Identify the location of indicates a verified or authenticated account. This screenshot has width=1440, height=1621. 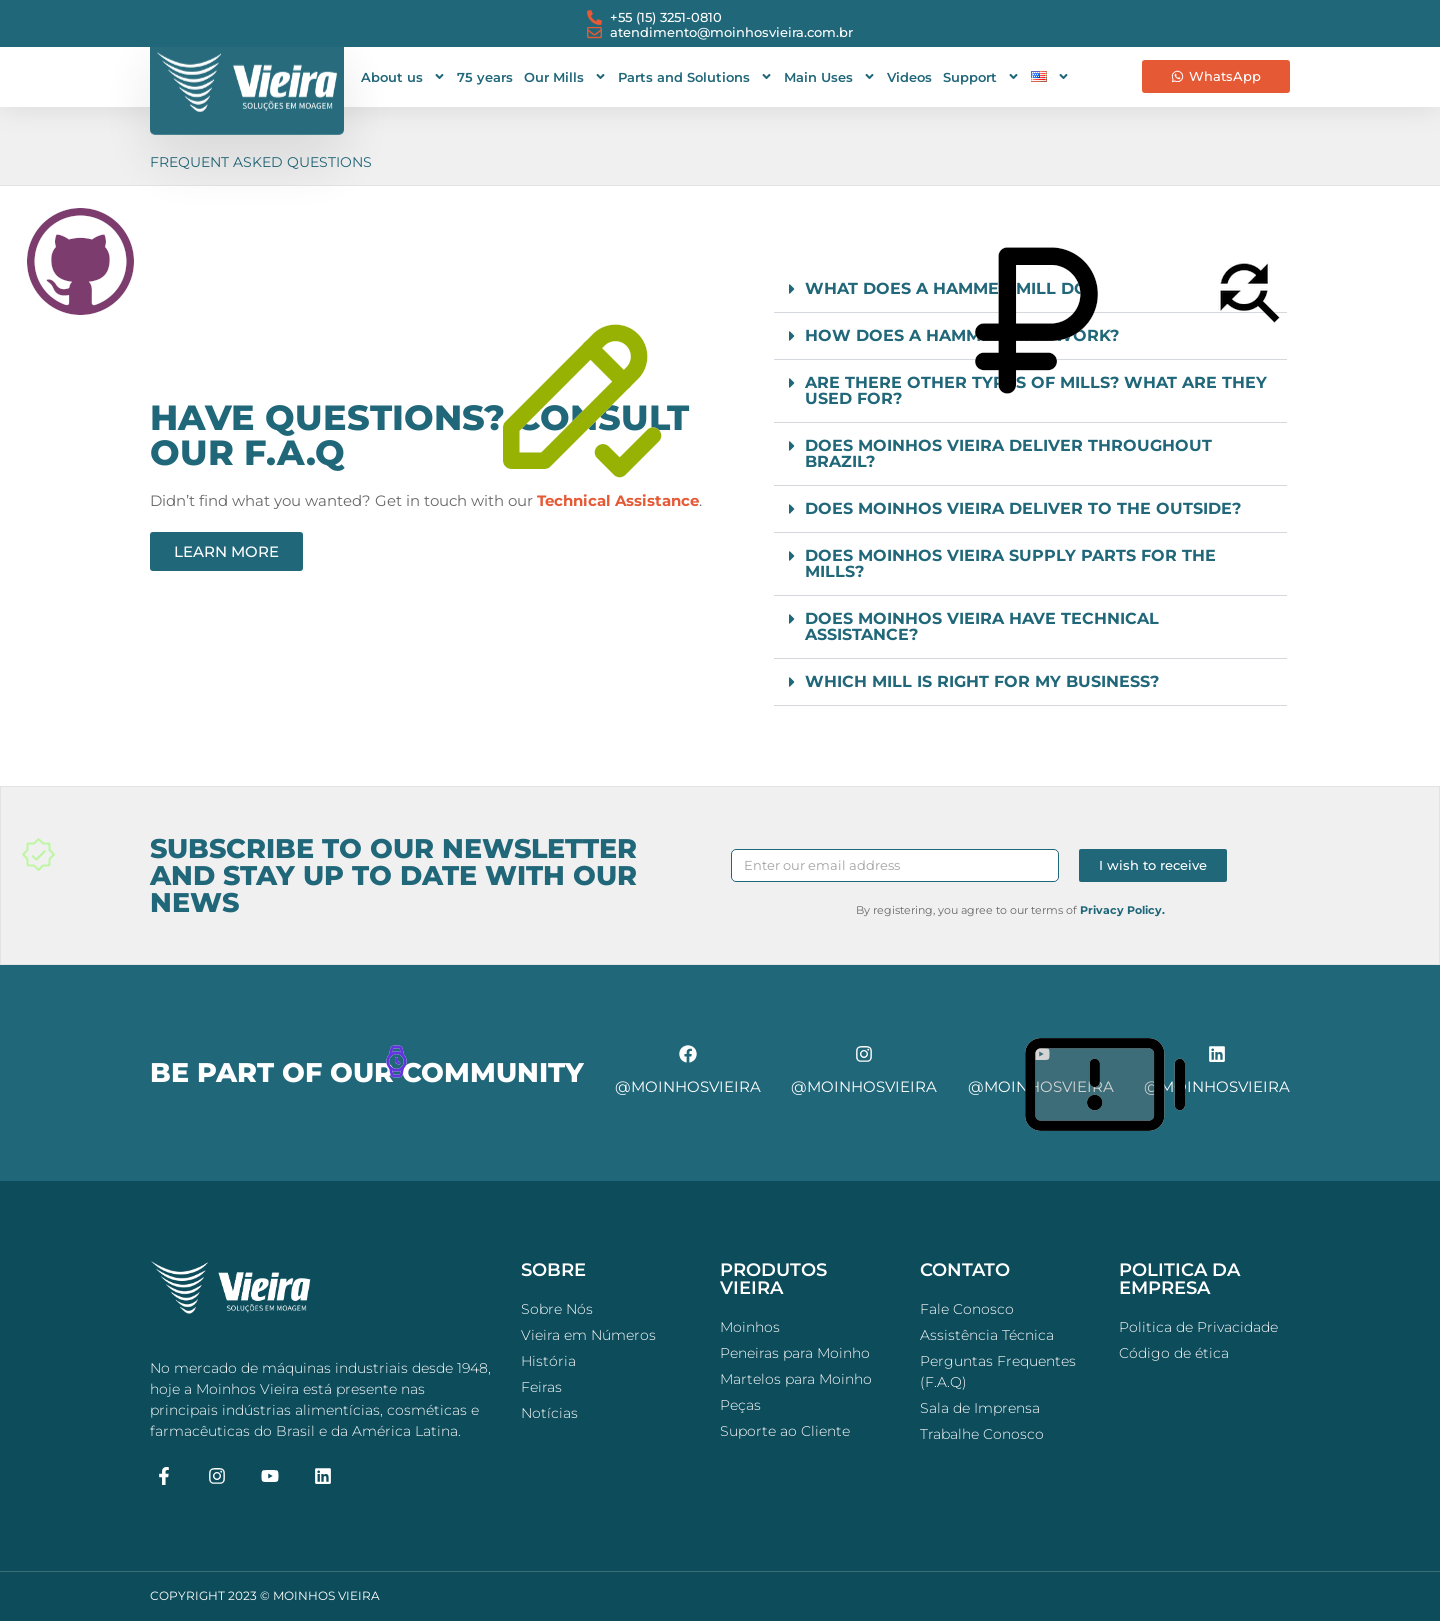
(38, 854).